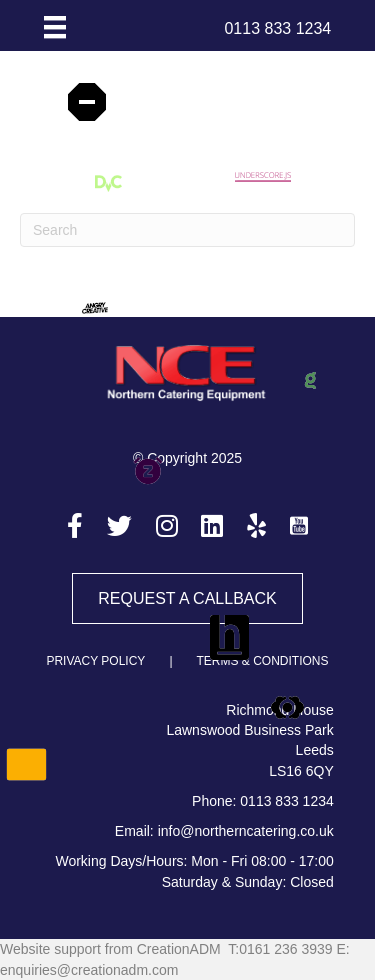  Describe the element at coordinates (26, 764) in the screenshot. I see `select a rectangular shape tool` at that location.